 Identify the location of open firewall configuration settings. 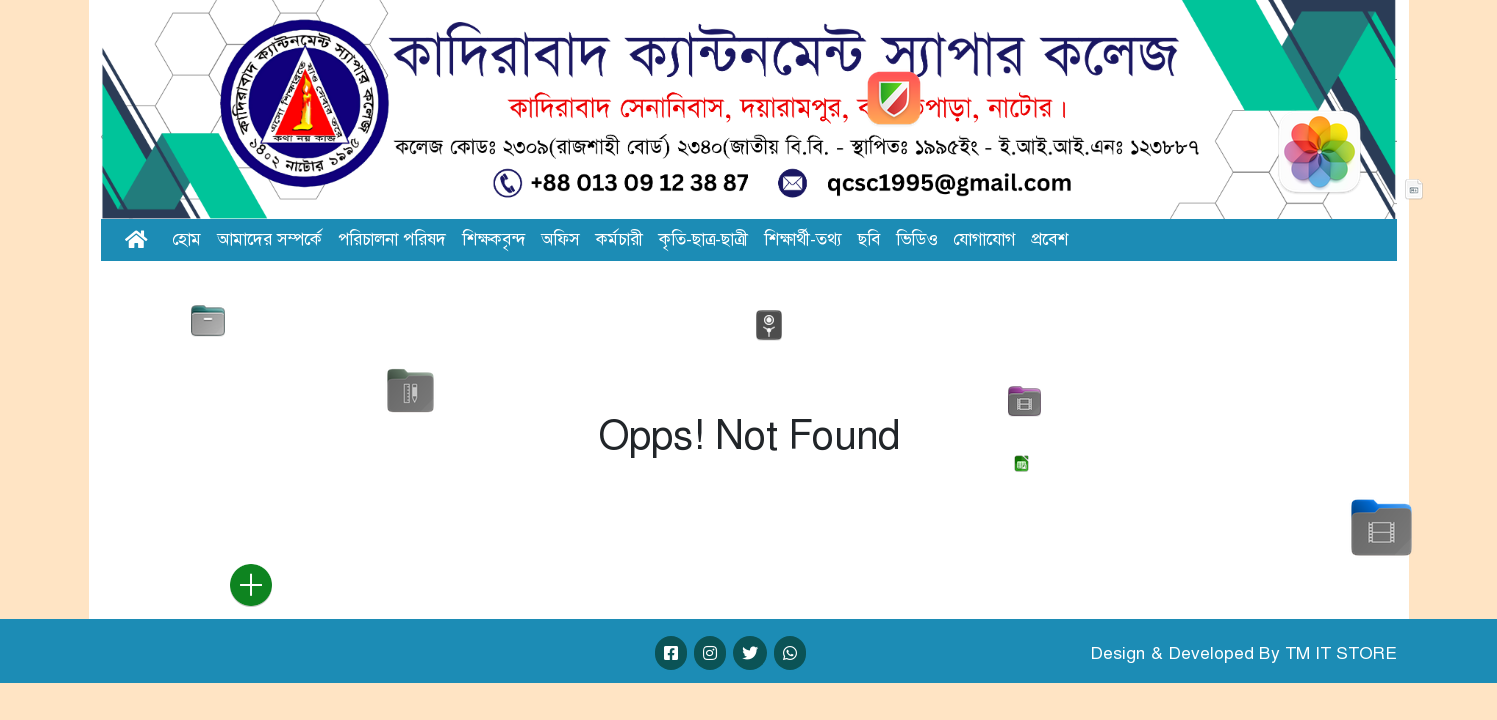
(894, 98).